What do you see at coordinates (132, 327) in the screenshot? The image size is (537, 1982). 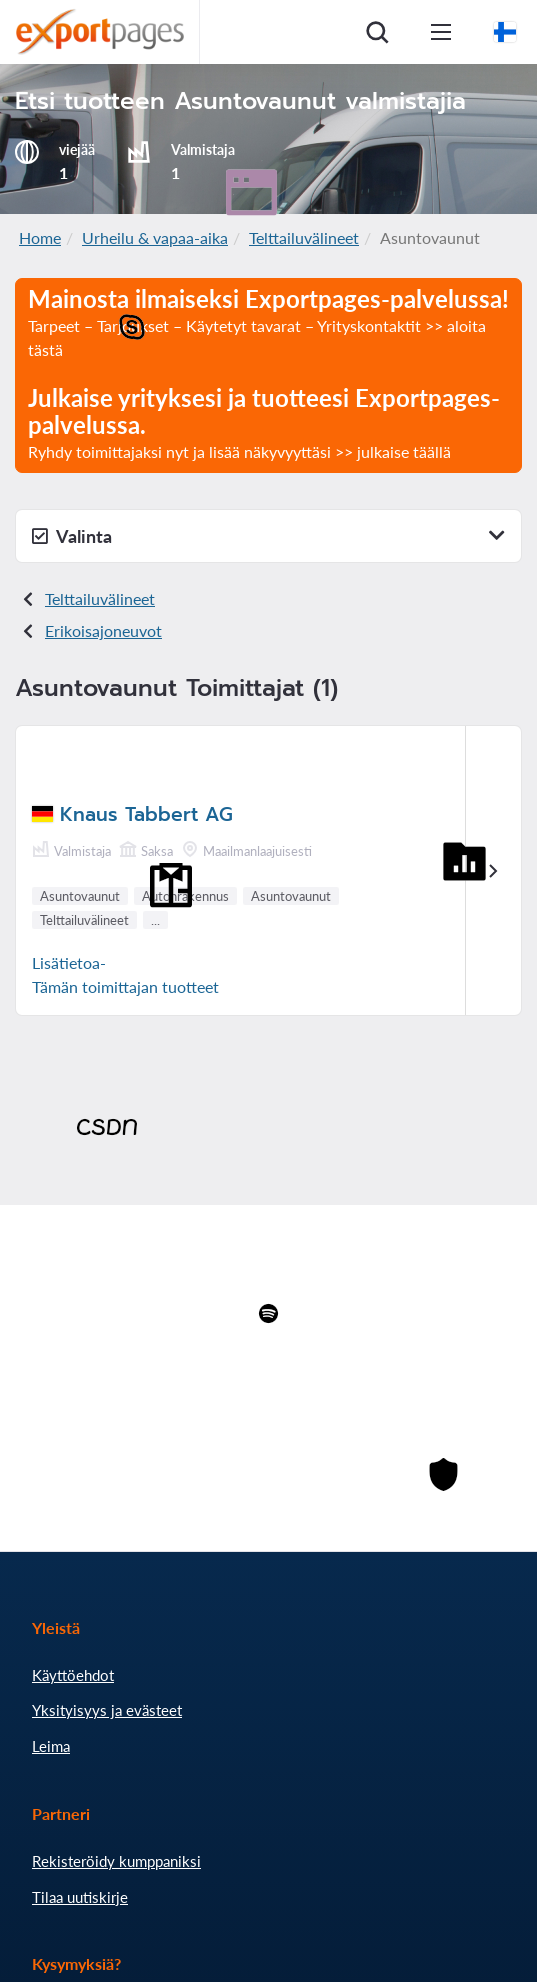 I see `open Skype app` at bounding box center [132, 327].